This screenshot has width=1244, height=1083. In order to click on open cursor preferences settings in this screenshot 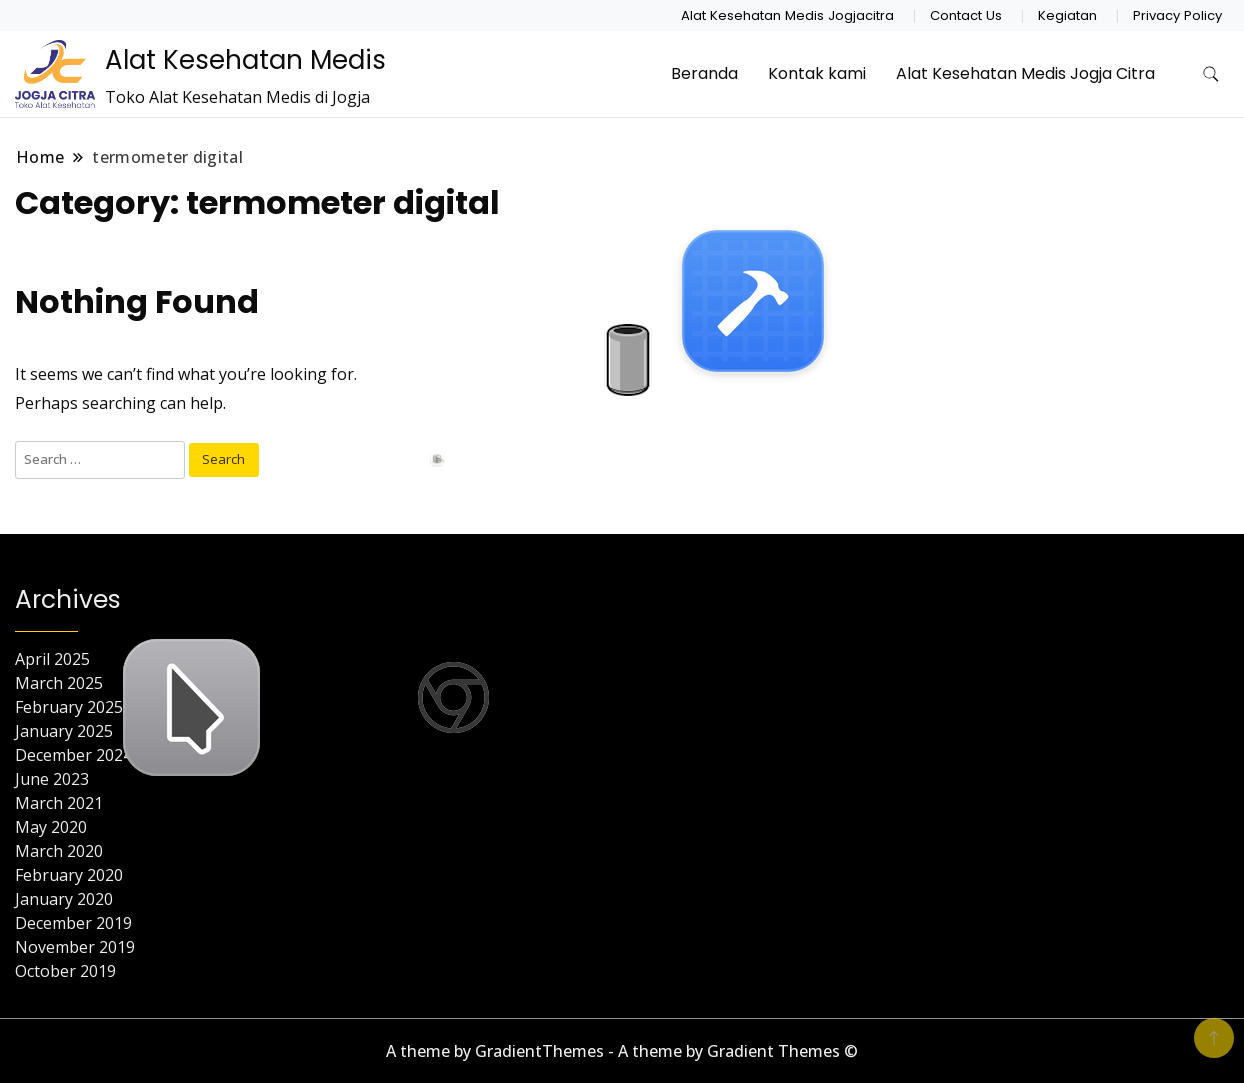, I will do `click(191, 707)`.